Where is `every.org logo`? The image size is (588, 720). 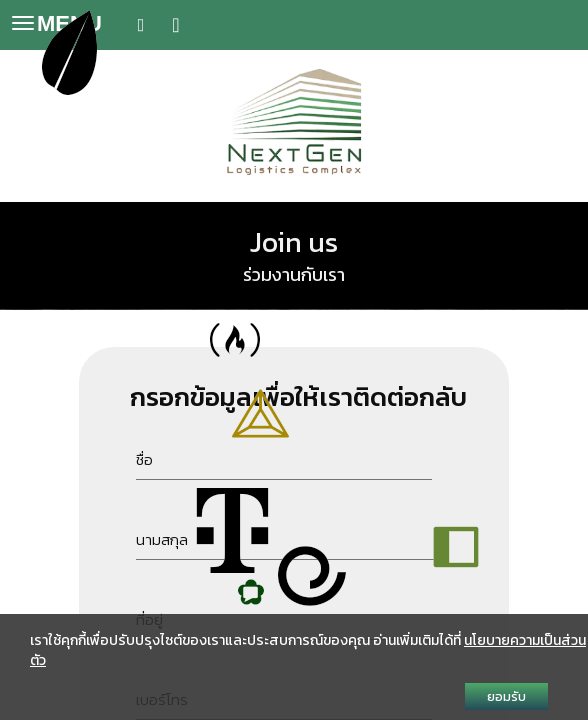 every.org logo is located at coordinates (312, 576).